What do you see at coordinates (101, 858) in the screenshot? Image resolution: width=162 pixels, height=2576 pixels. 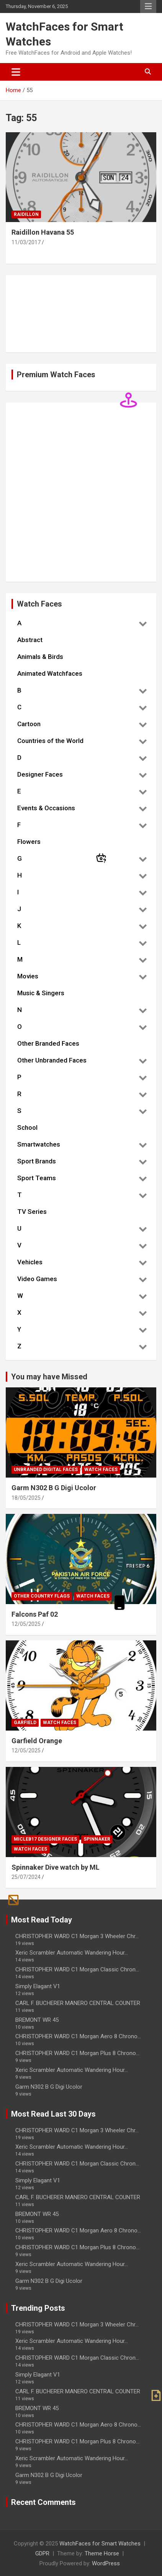 I see `check order status or details` at bounding box center [101, 858].